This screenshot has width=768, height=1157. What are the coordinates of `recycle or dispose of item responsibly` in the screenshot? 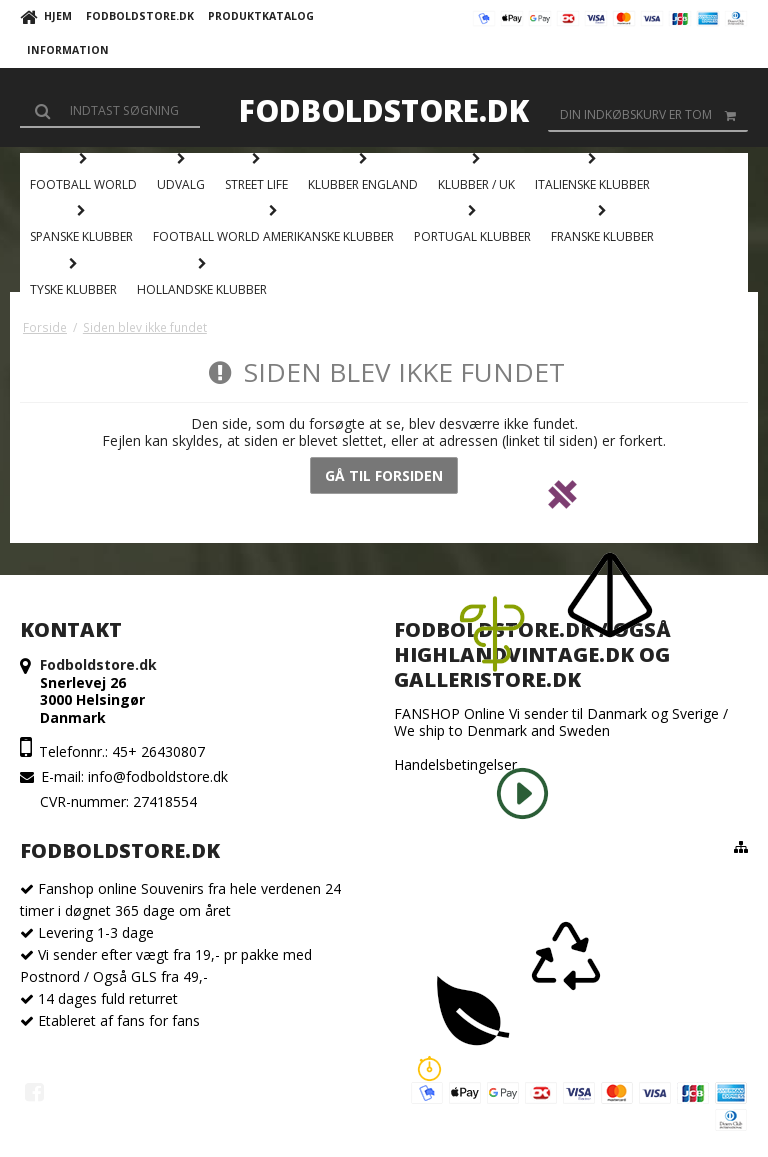 It's located at (566, 956).